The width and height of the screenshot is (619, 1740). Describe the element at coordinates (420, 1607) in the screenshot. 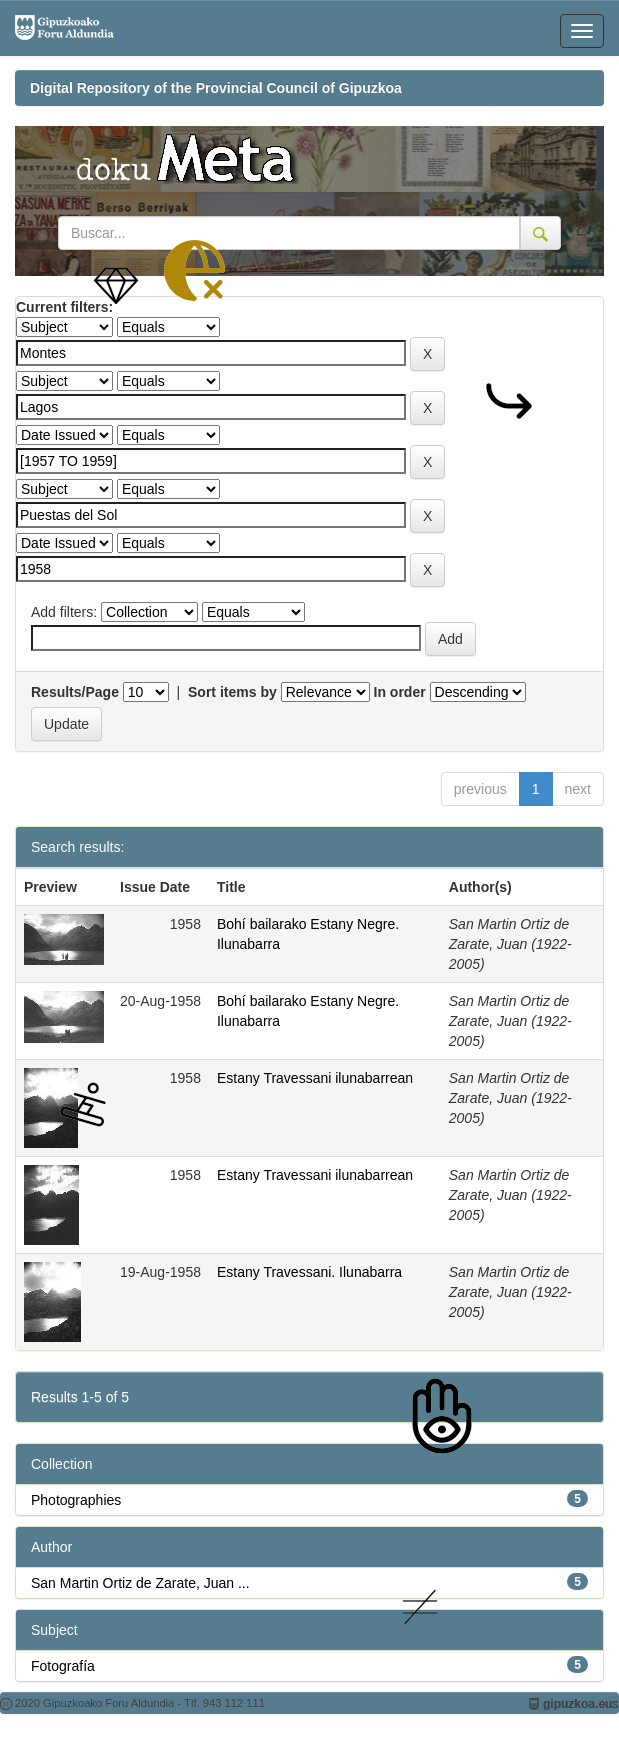

I see `indicates values are not equal or mismatched` at that location.